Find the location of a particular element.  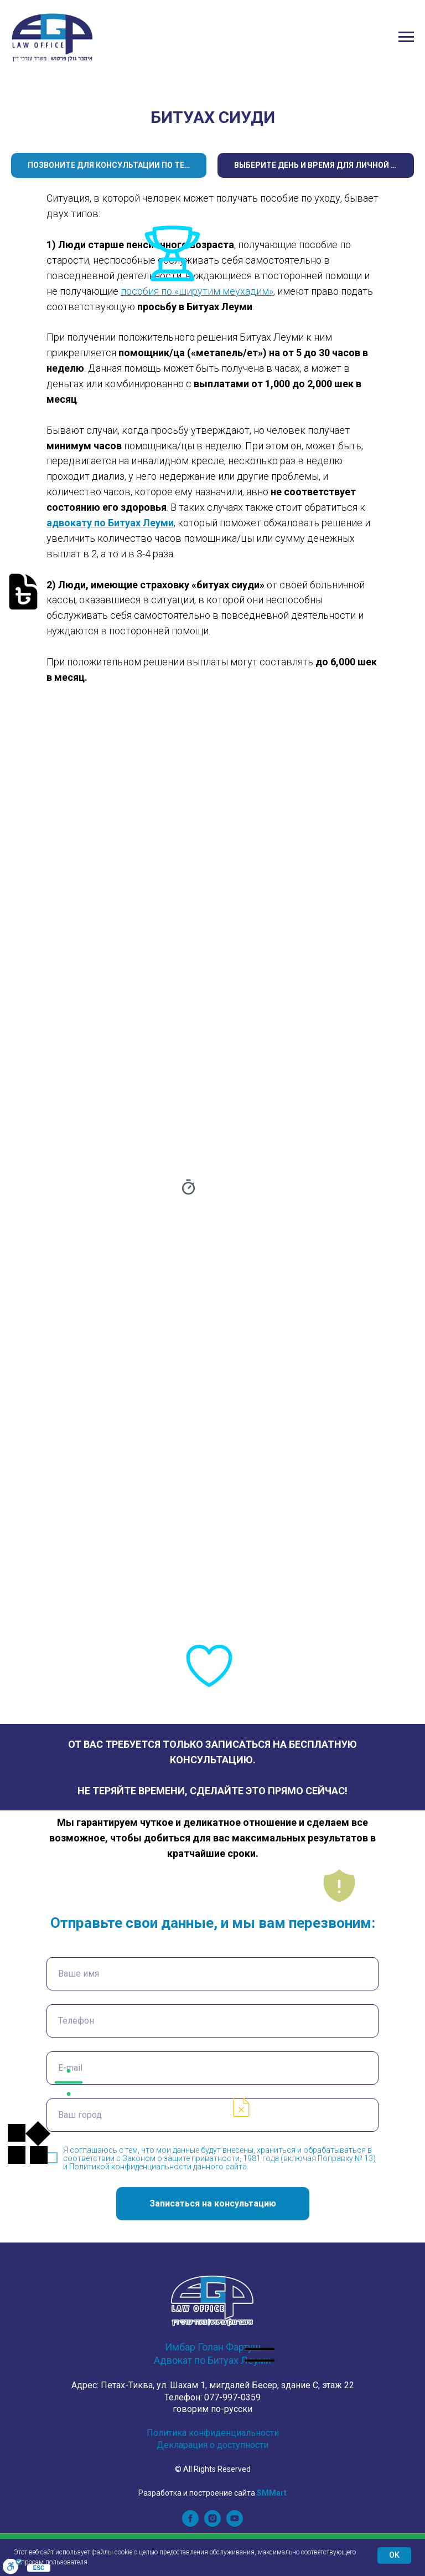

add item to favorites is located at coordinates (209, 1666).